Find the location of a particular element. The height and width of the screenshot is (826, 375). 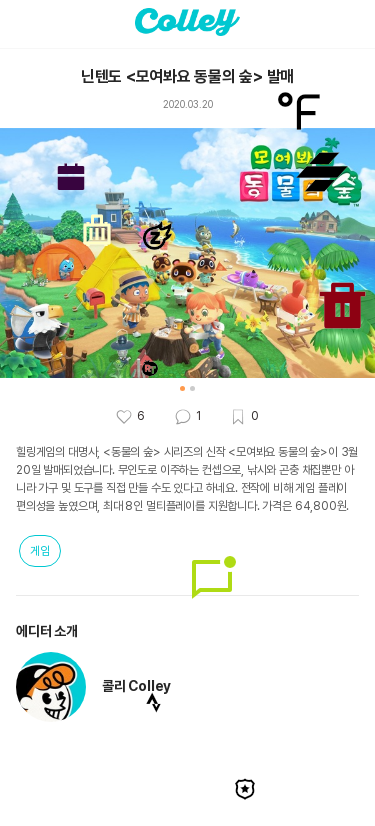

indicates unread messages in chat is located at coordinates (212, 578).